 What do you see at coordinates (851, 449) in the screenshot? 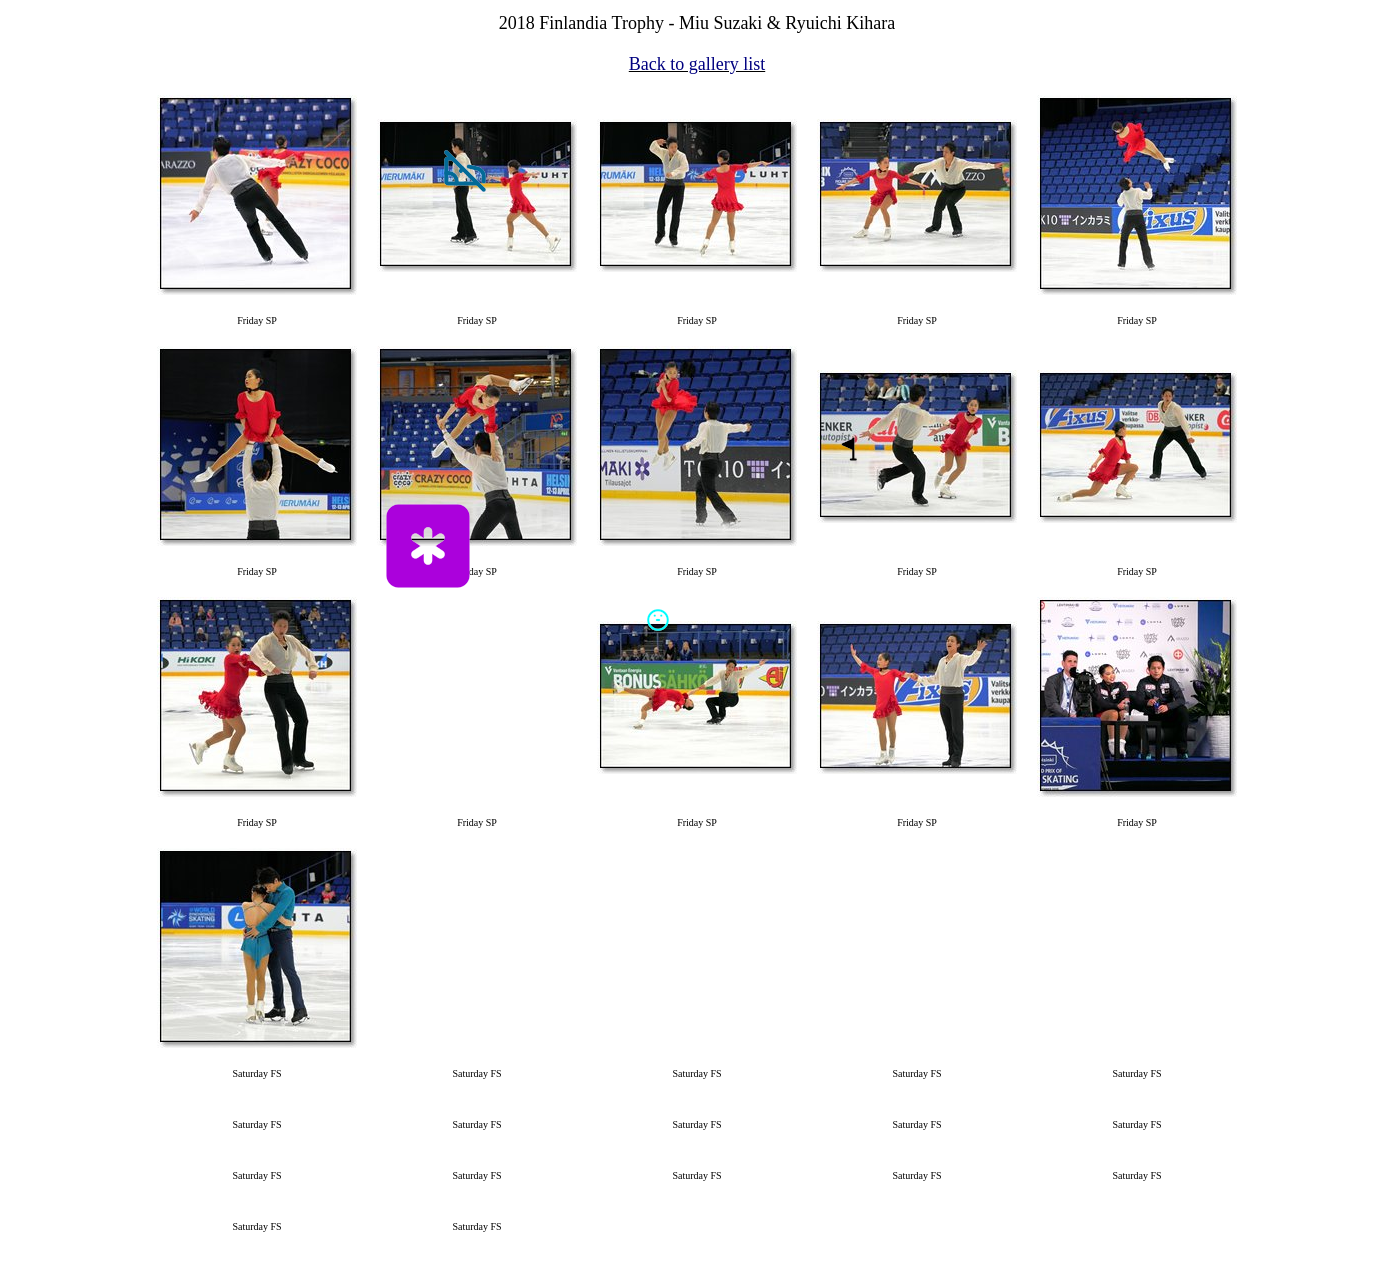
I see `flag or mark an important item` at bounding box center [851, 449].